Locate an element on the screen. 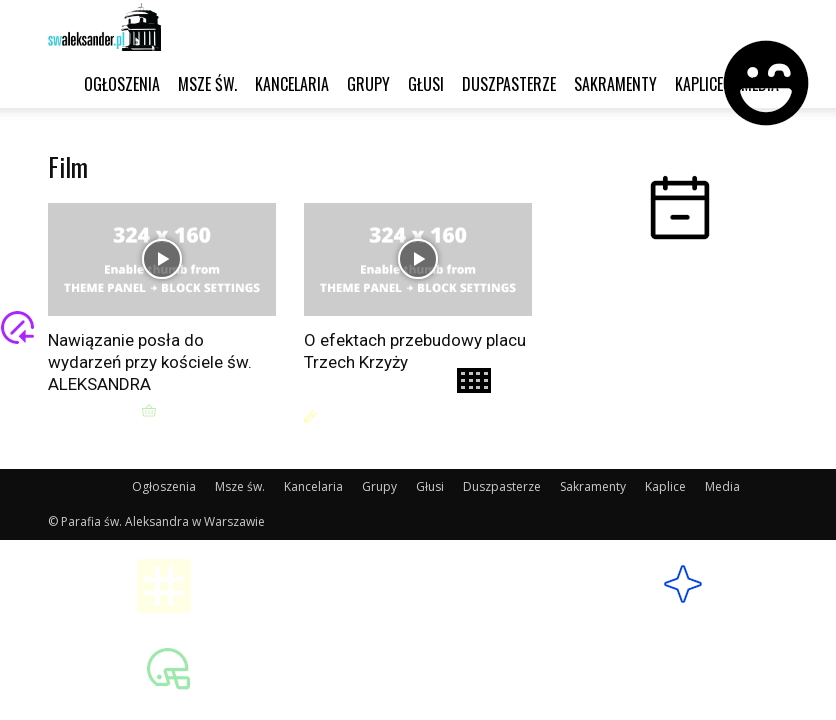 The image size is (836, 720). indicates a special or featured item is located at coordinates (683, 584).